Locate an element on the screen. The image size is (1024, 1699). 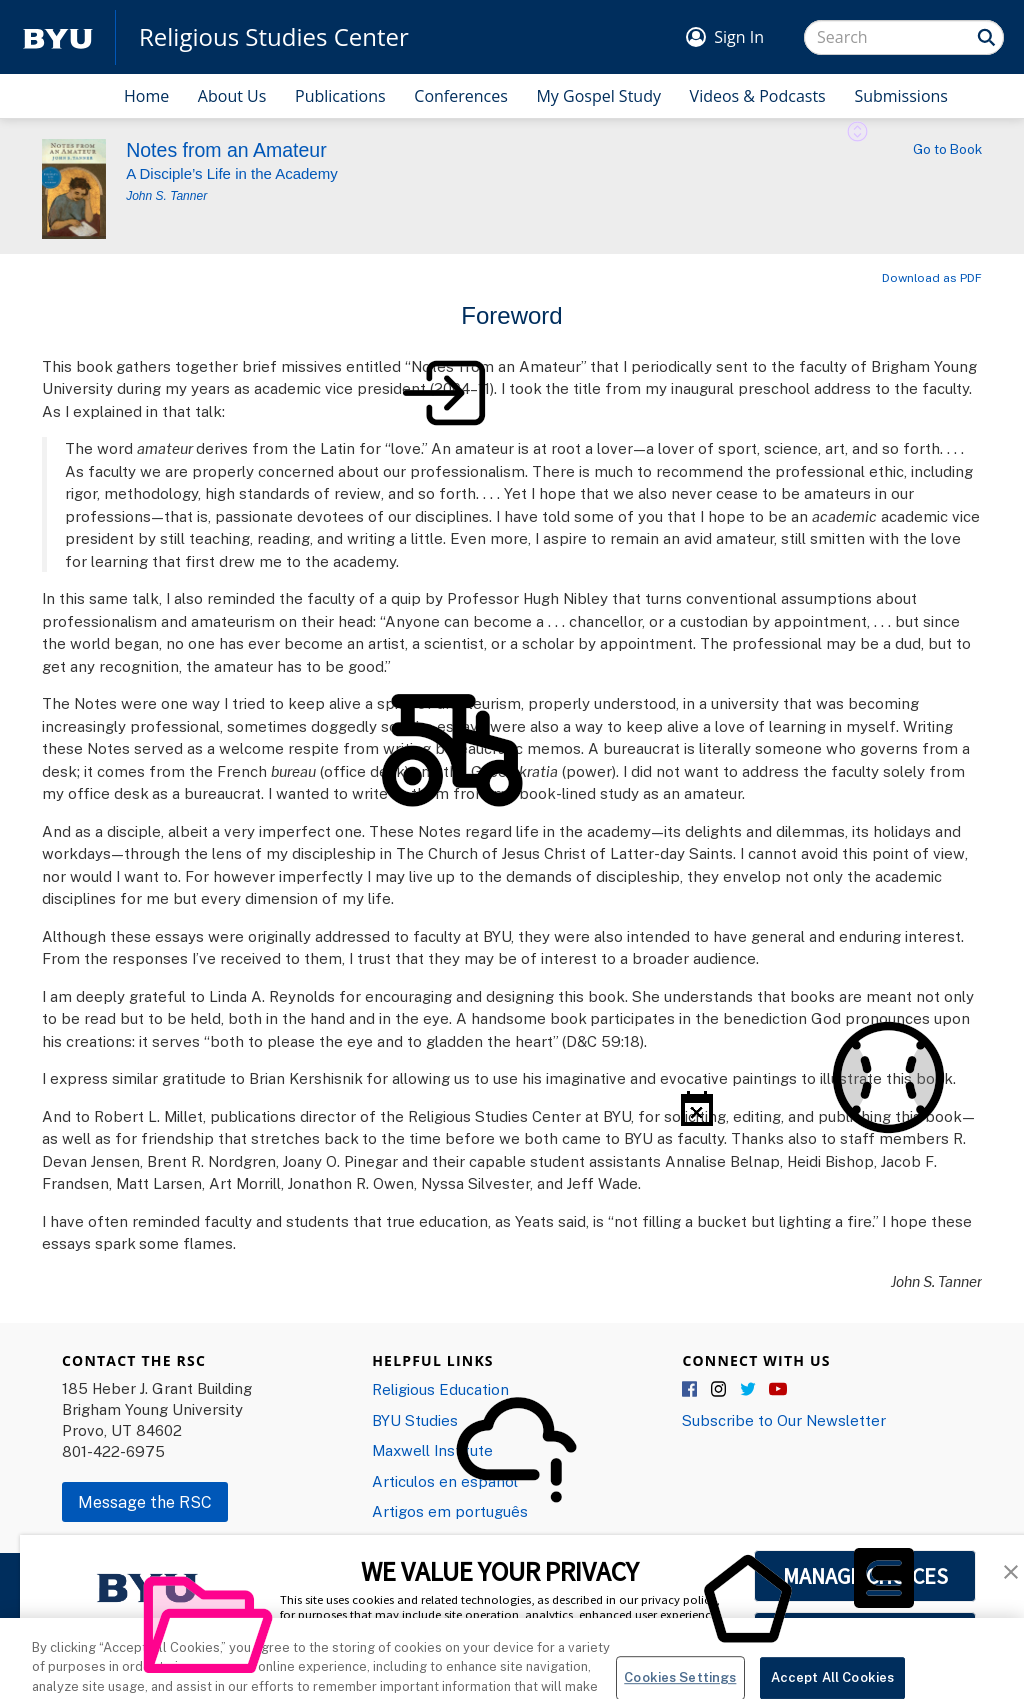
access folder contents is located at coordinates (203, 1622).